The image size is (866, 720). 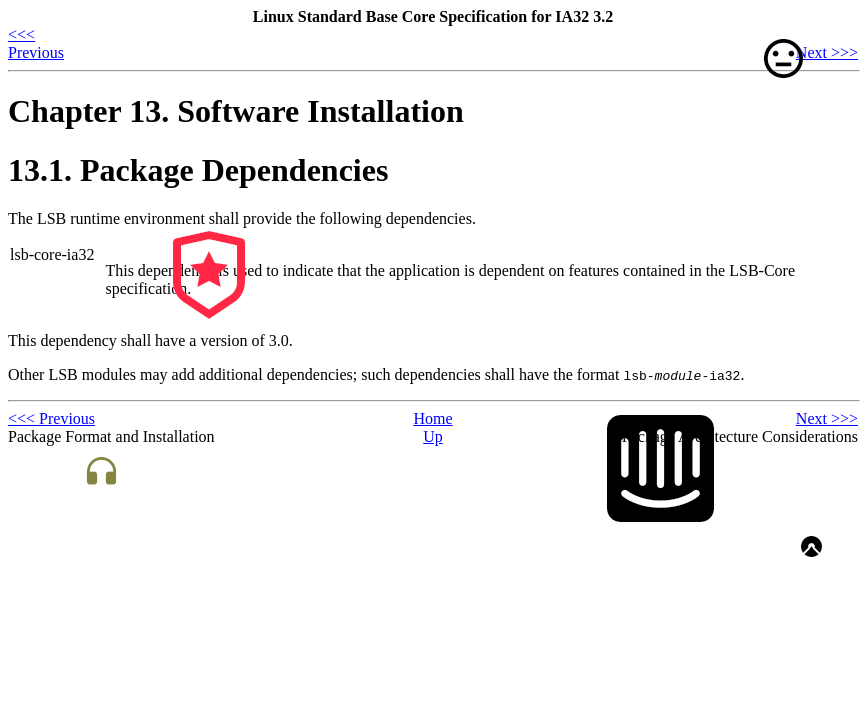 What do you see at coordinates (101, 471) in the screenshot?
I see `access audio or music playback` at bounding box center [101, 471].